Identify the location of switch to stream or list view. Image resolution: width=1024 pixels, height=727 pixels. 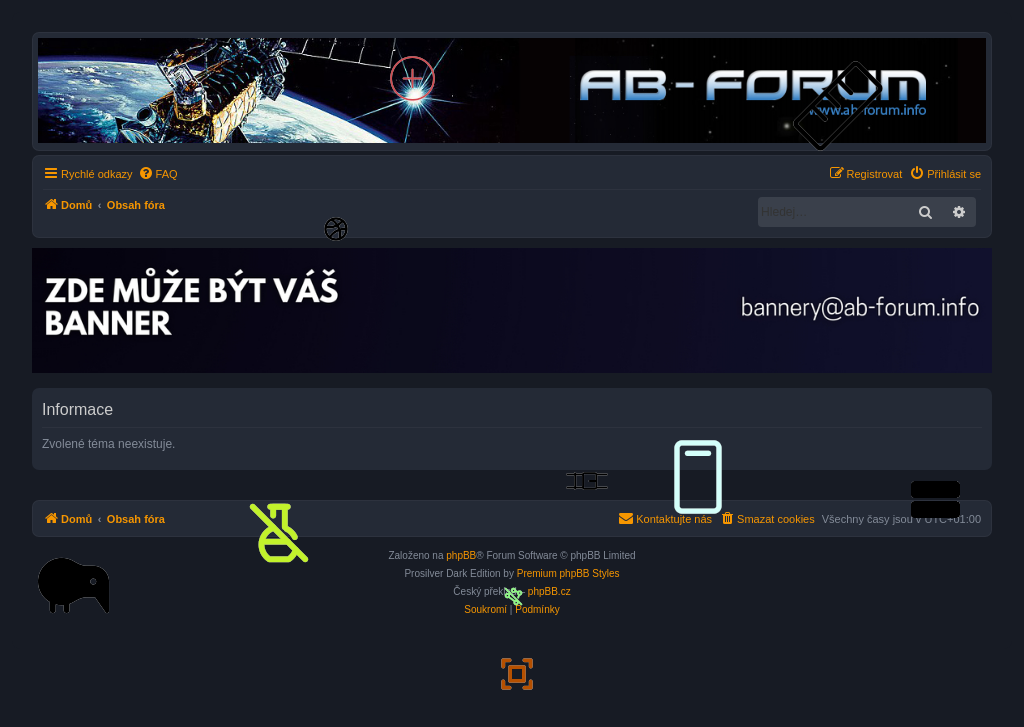
(934, 501).